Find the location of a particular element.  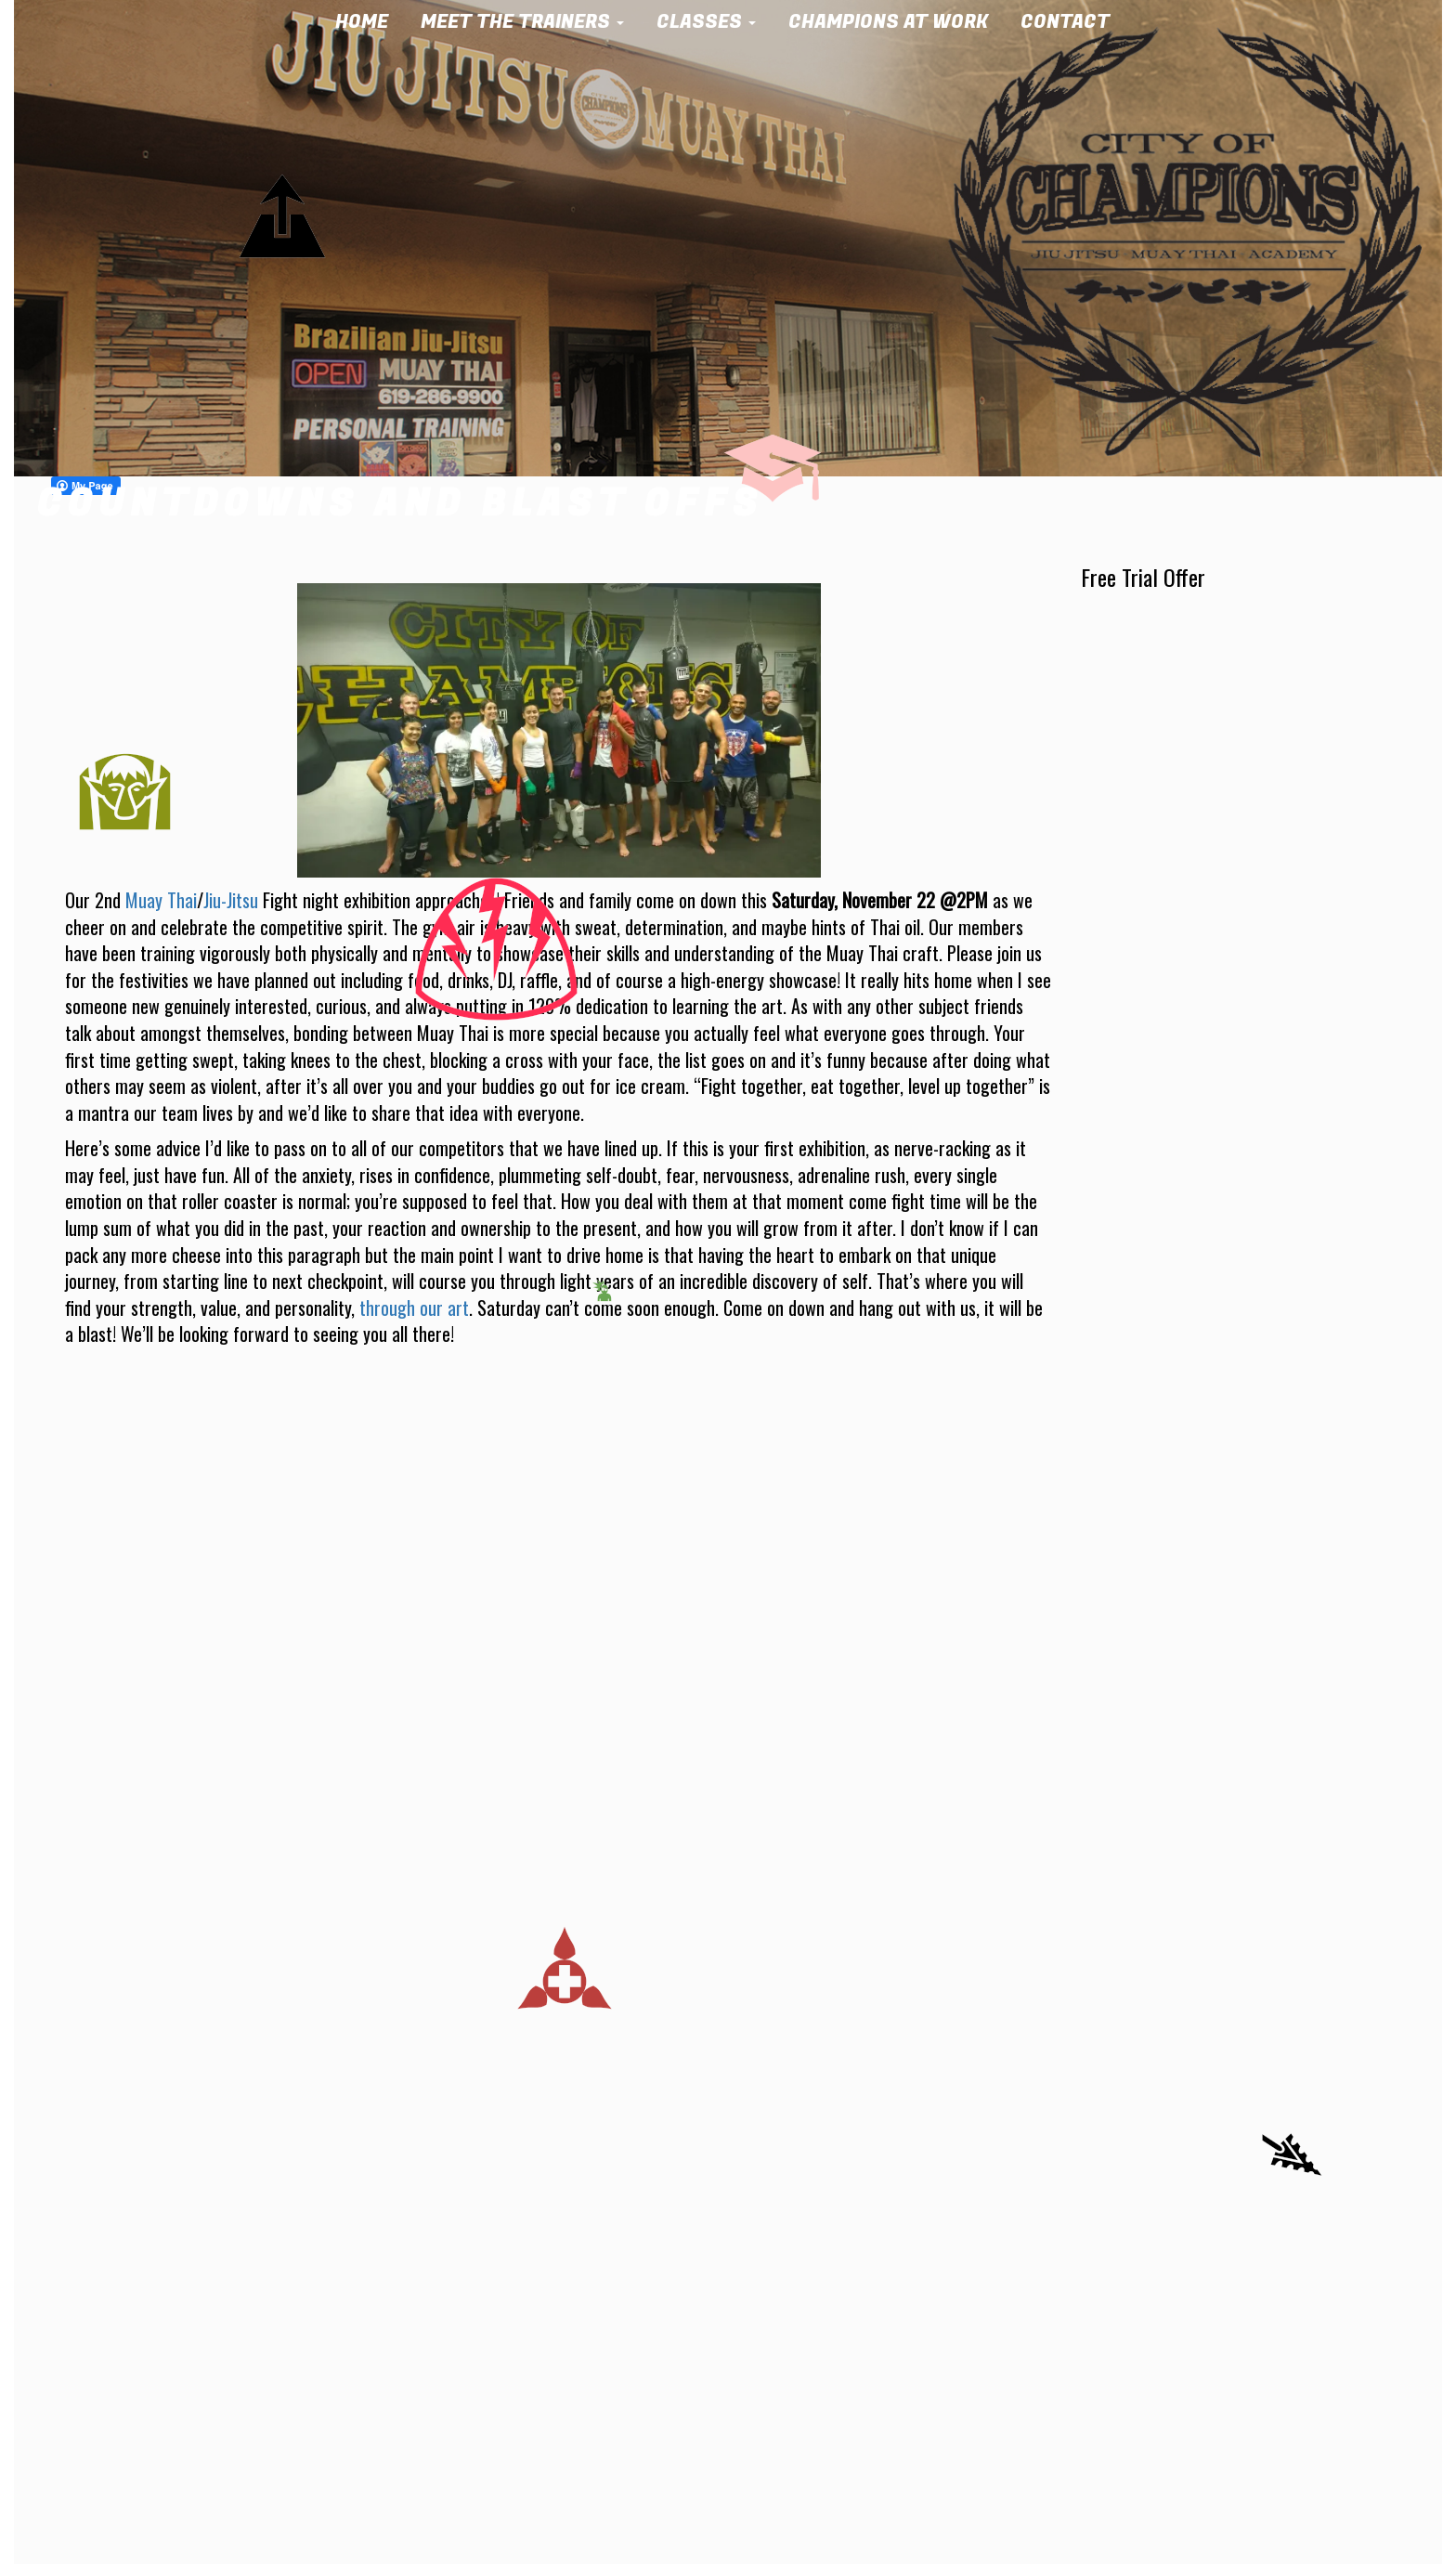

activate energy shield or barrier is located at coordinates (496, 947).